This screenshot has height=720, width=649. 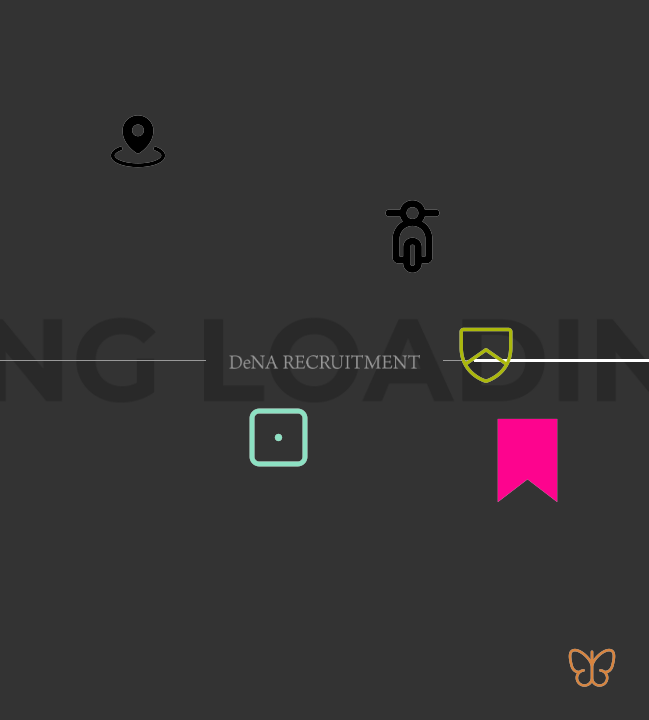 What do you see at coordinates (412, 236) in the screenshot?
I see `select moped or scooter as transportation mode` at bounding box center [412, 236].